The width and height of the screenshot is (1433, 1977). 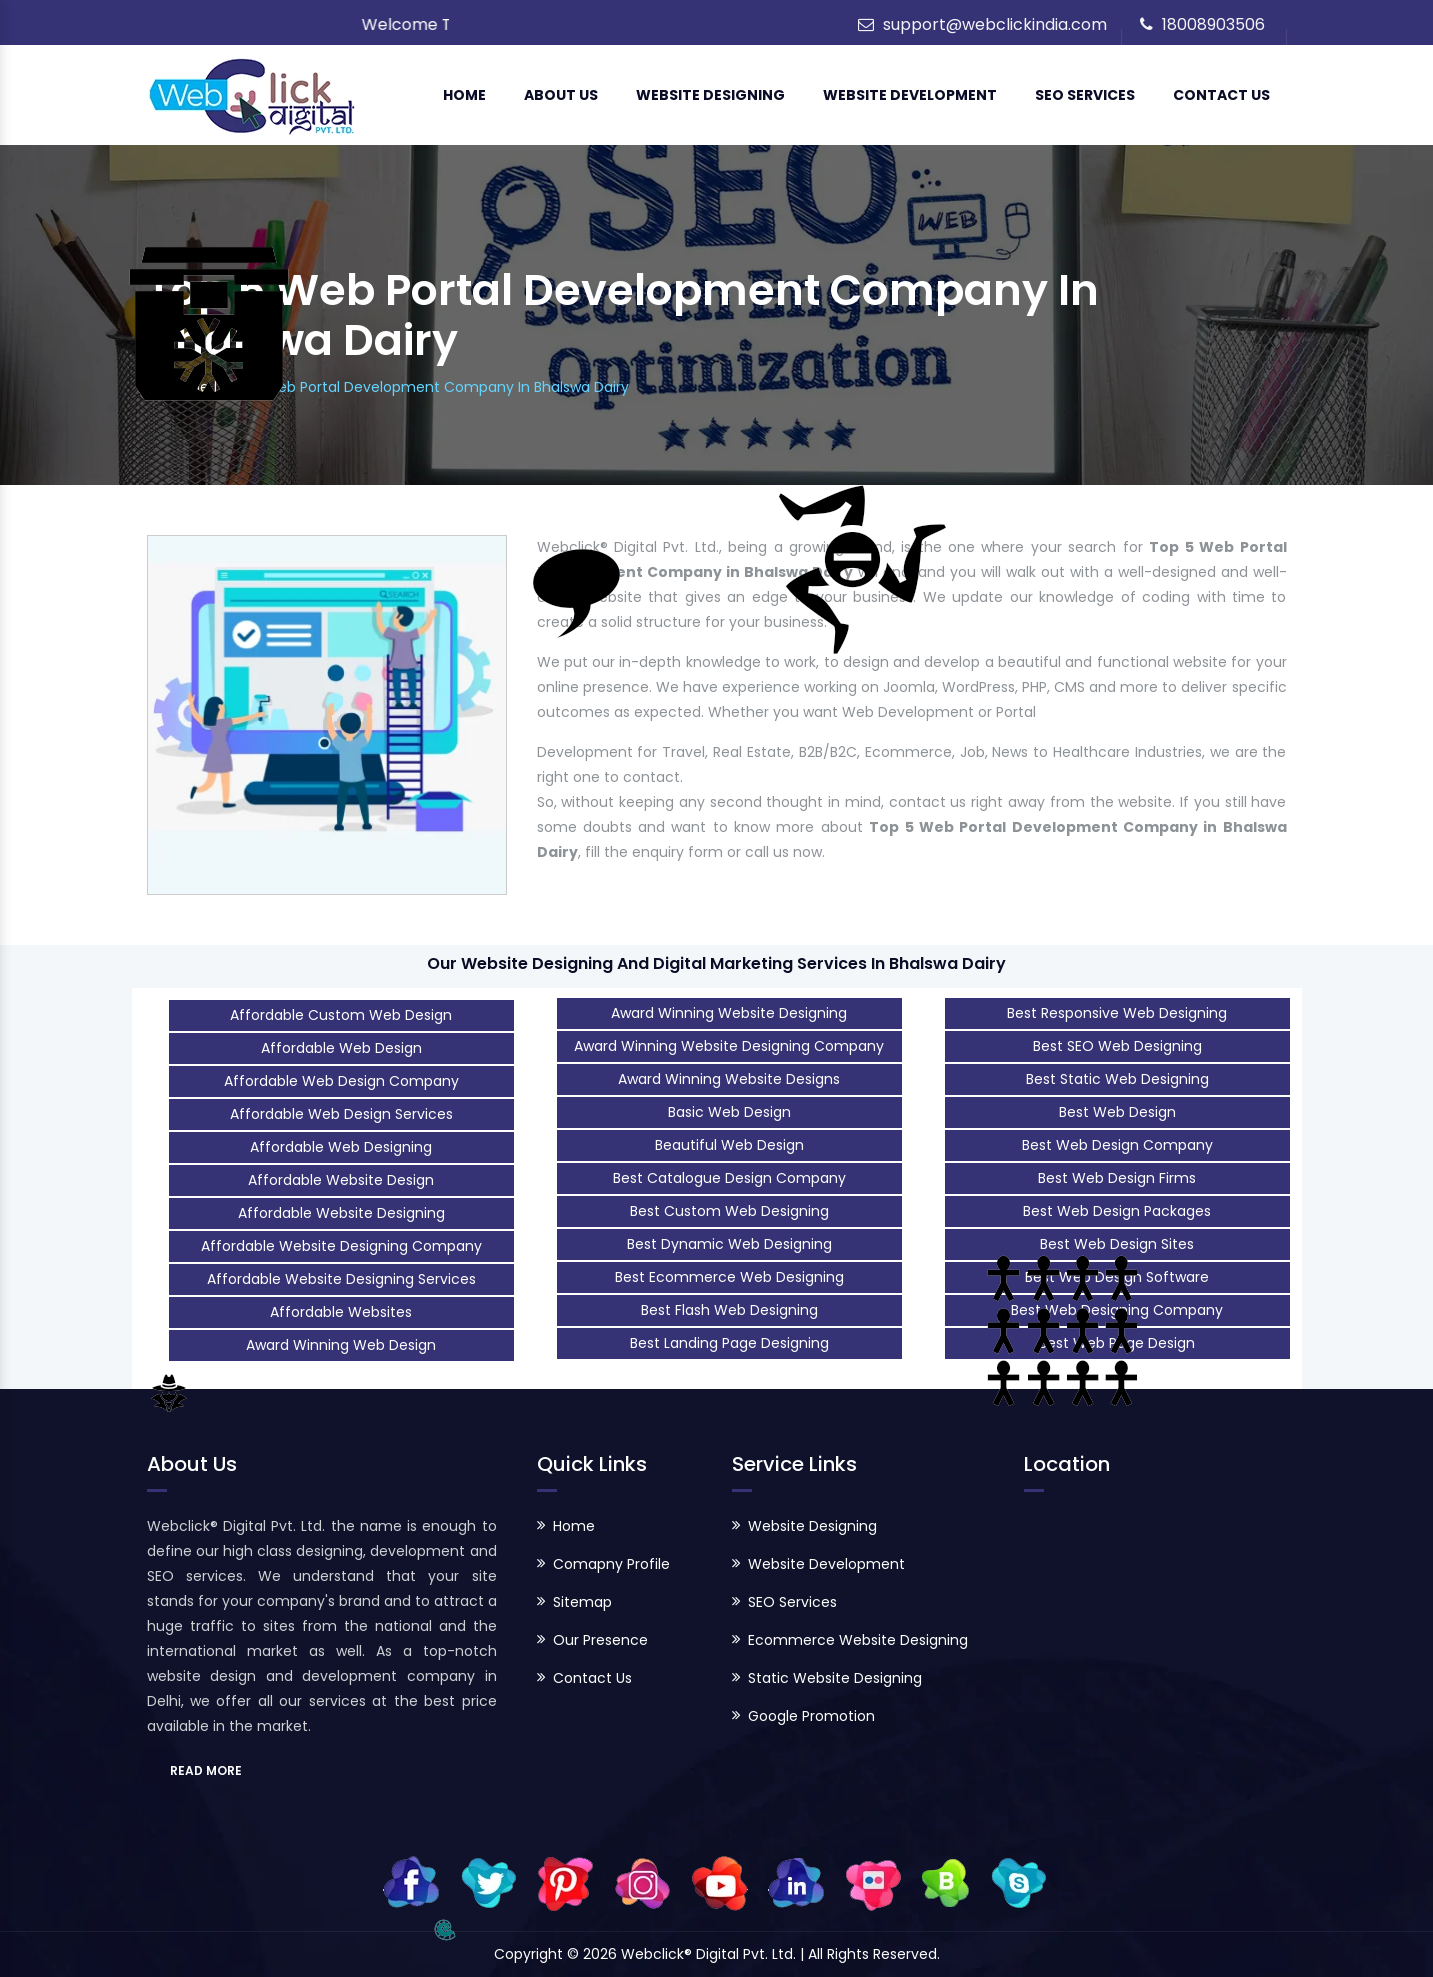 I want to click on view fossil collection or paleontology items, so click(x=445, y=1930).